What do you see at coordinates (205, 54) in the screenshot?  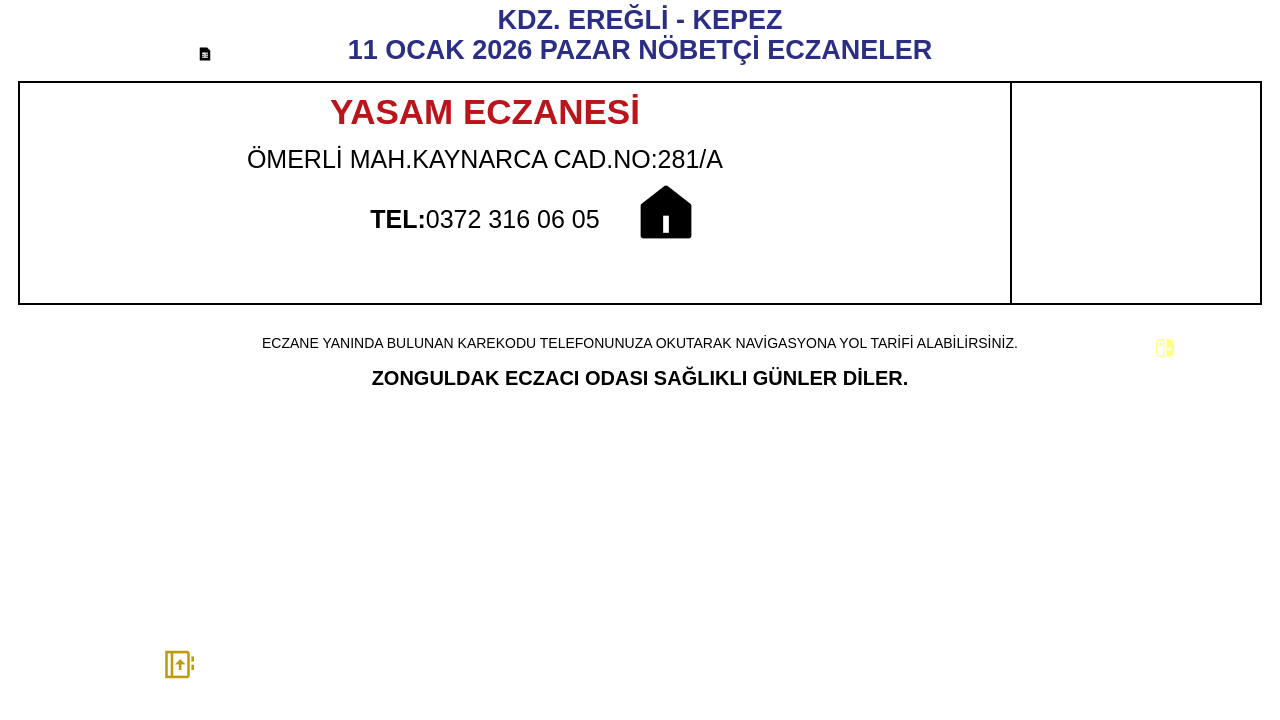 I see `manage sim card settings` at bounding box center [205, 54].